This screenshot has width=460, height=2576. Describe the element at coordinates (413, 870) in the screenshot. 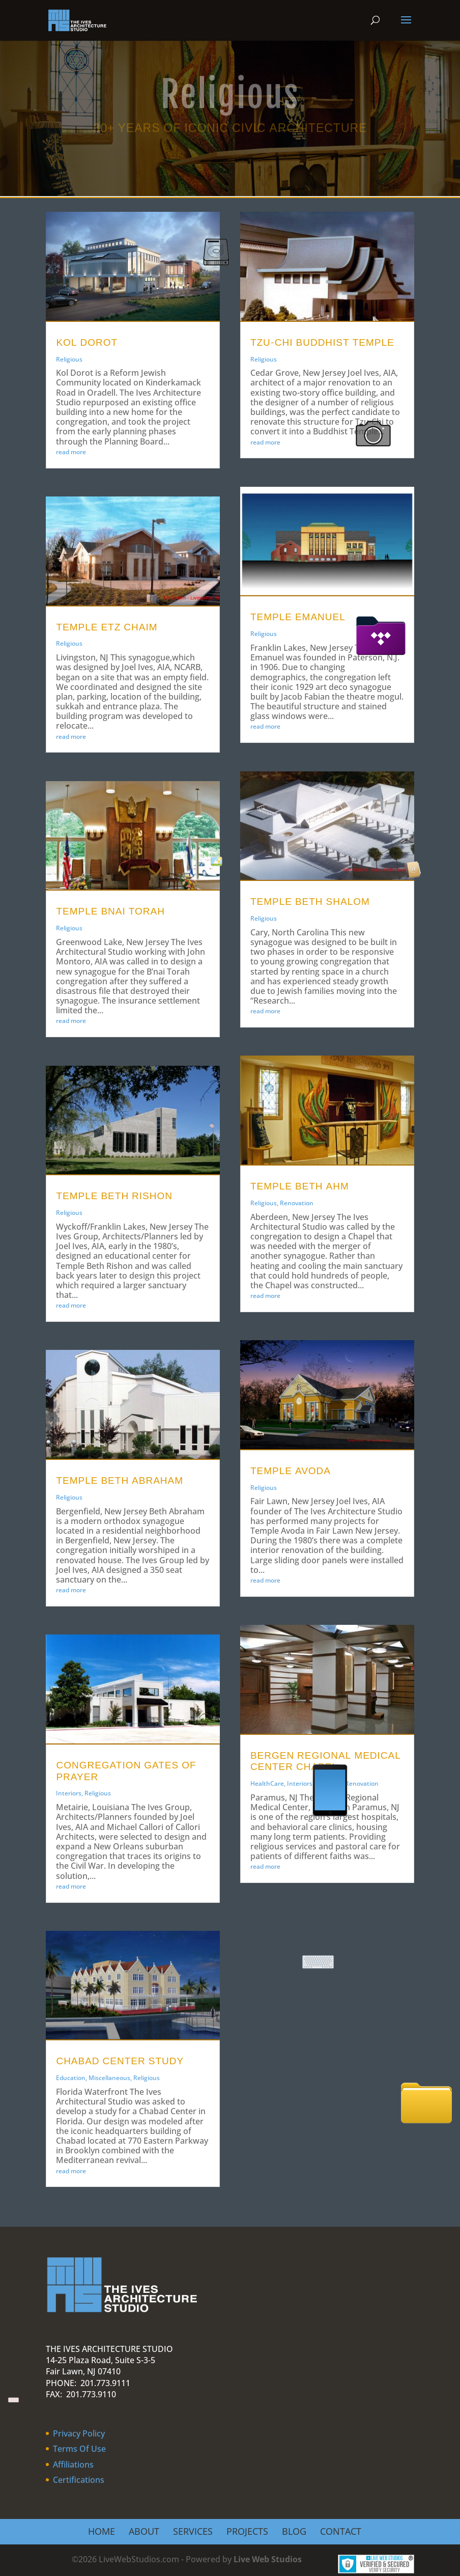

I see `open contacts or address book` at that location.